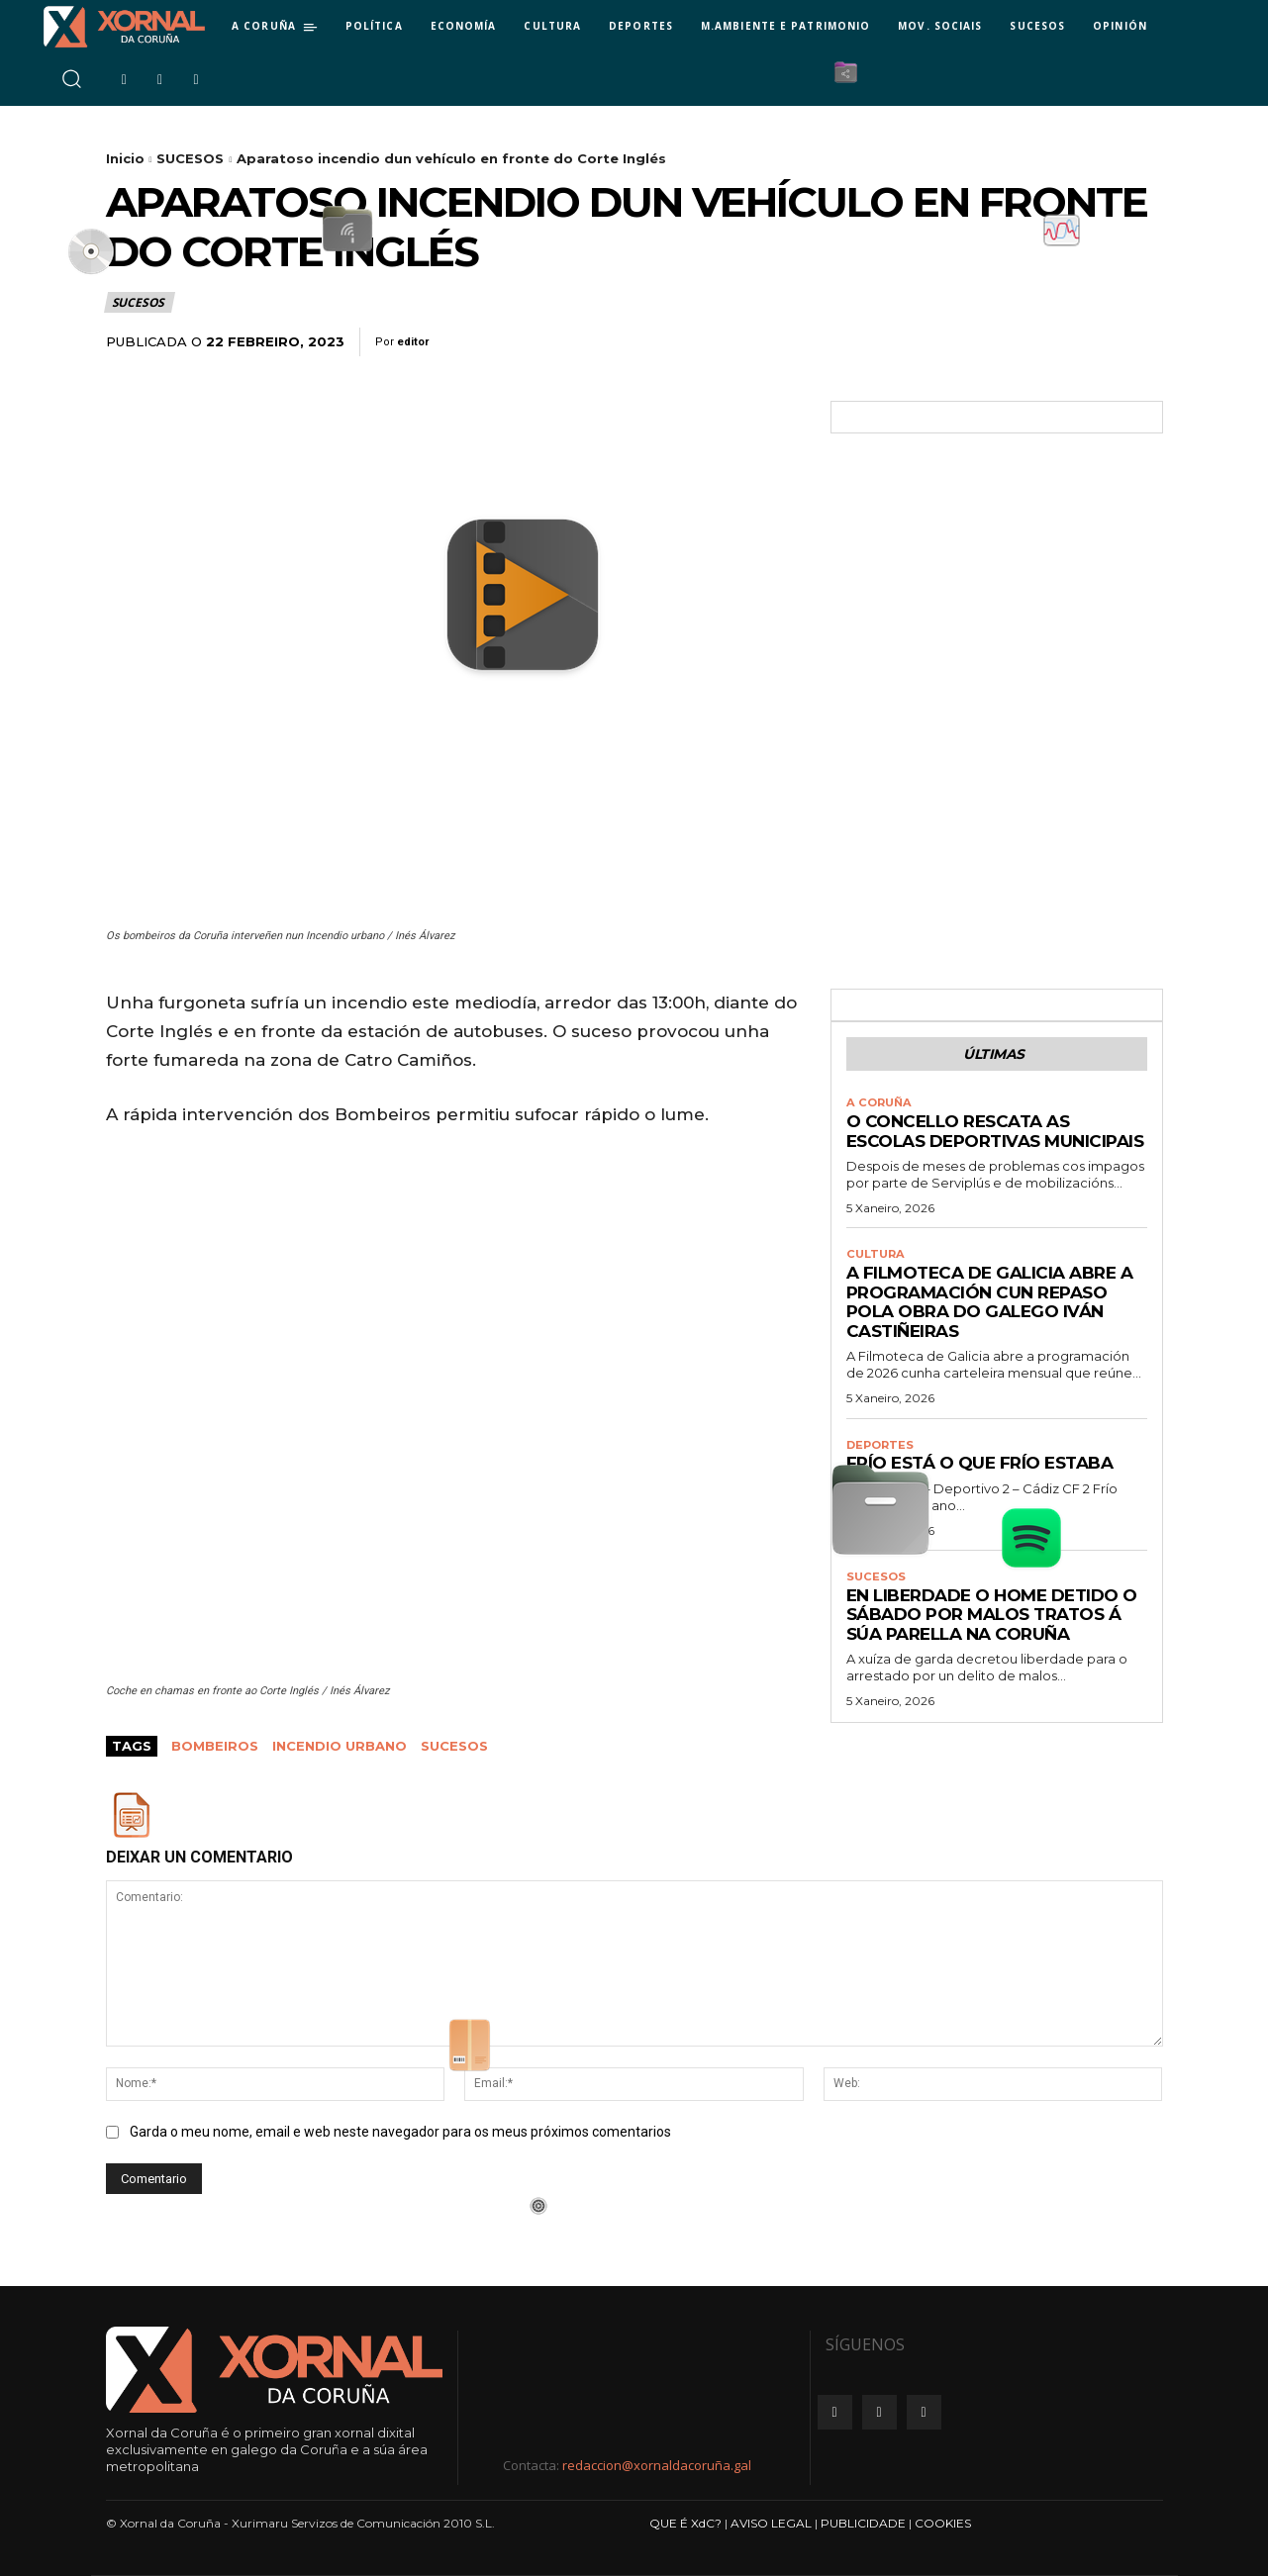 The width and height of the screenshot is (1268, 2576). I want to click on open blackmagic raw player app, so click(523, 595).